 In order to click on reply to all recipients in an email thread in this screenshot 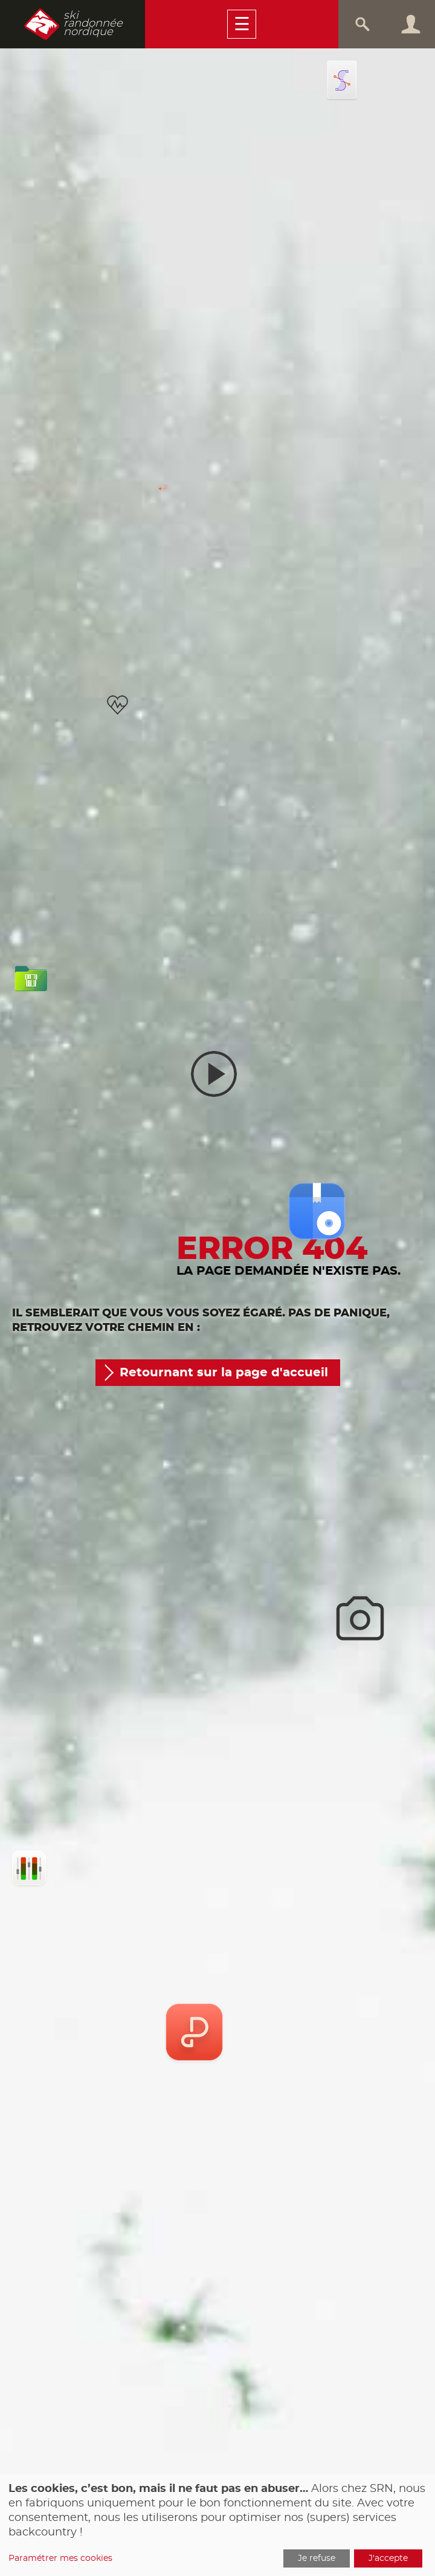, I will do `click(163, 487)`.